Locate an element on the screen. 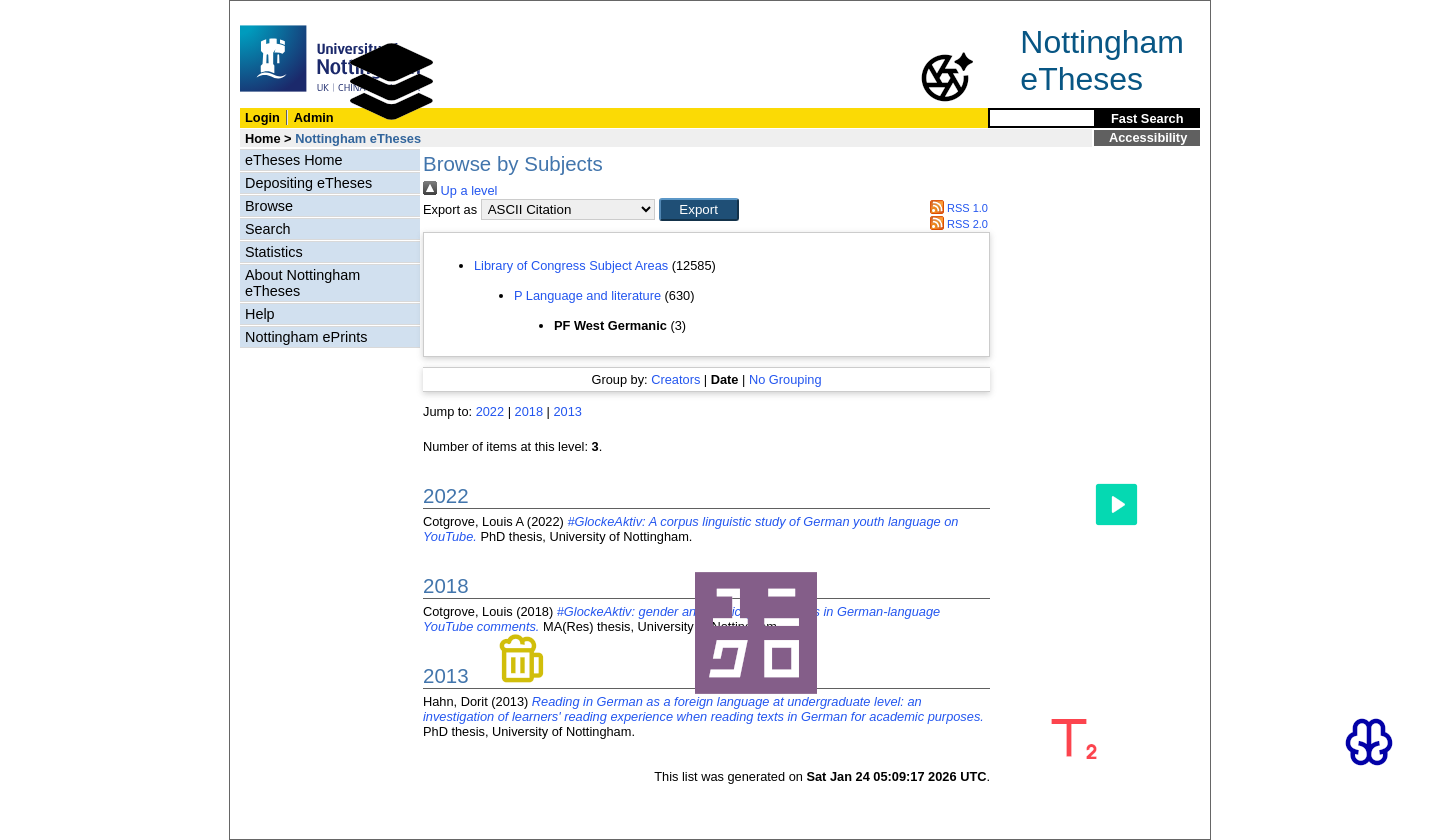 This screenshot has width=1440, height=840. access cognitive or AI-powered features is located at coordinates (1369, 742).